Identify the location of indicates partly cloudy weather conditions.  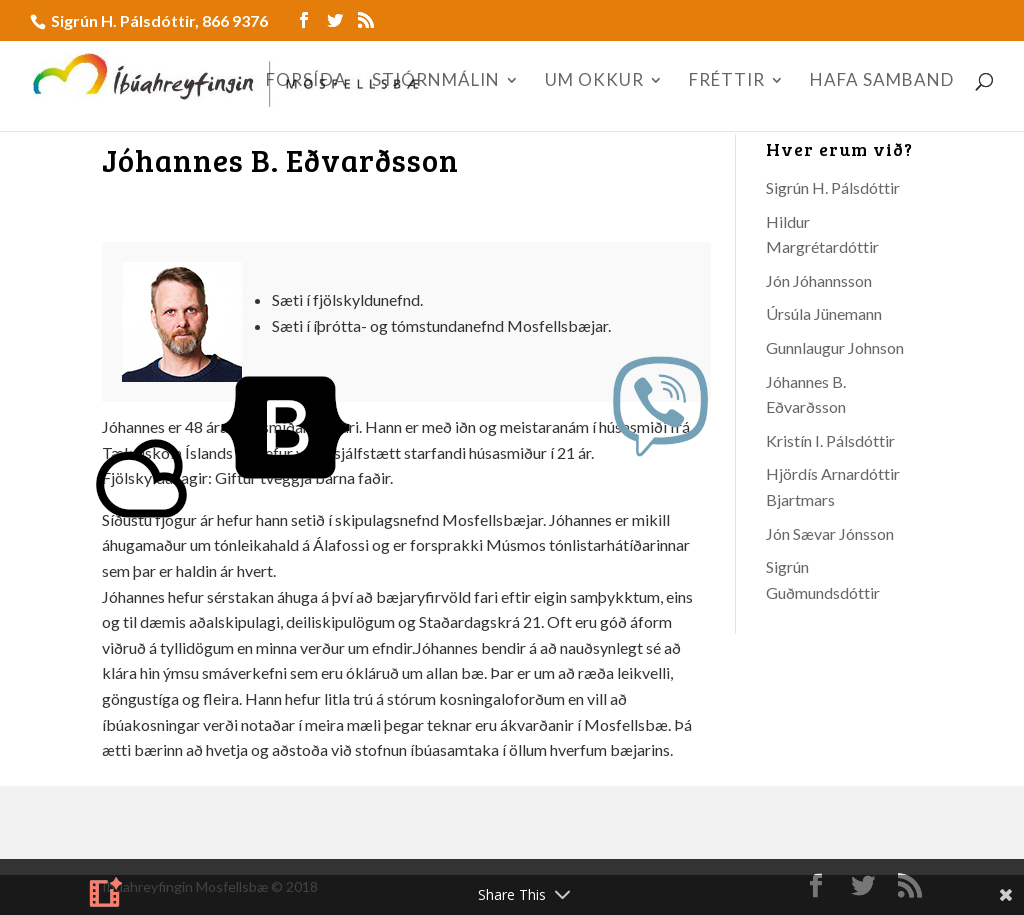
(141, 480).